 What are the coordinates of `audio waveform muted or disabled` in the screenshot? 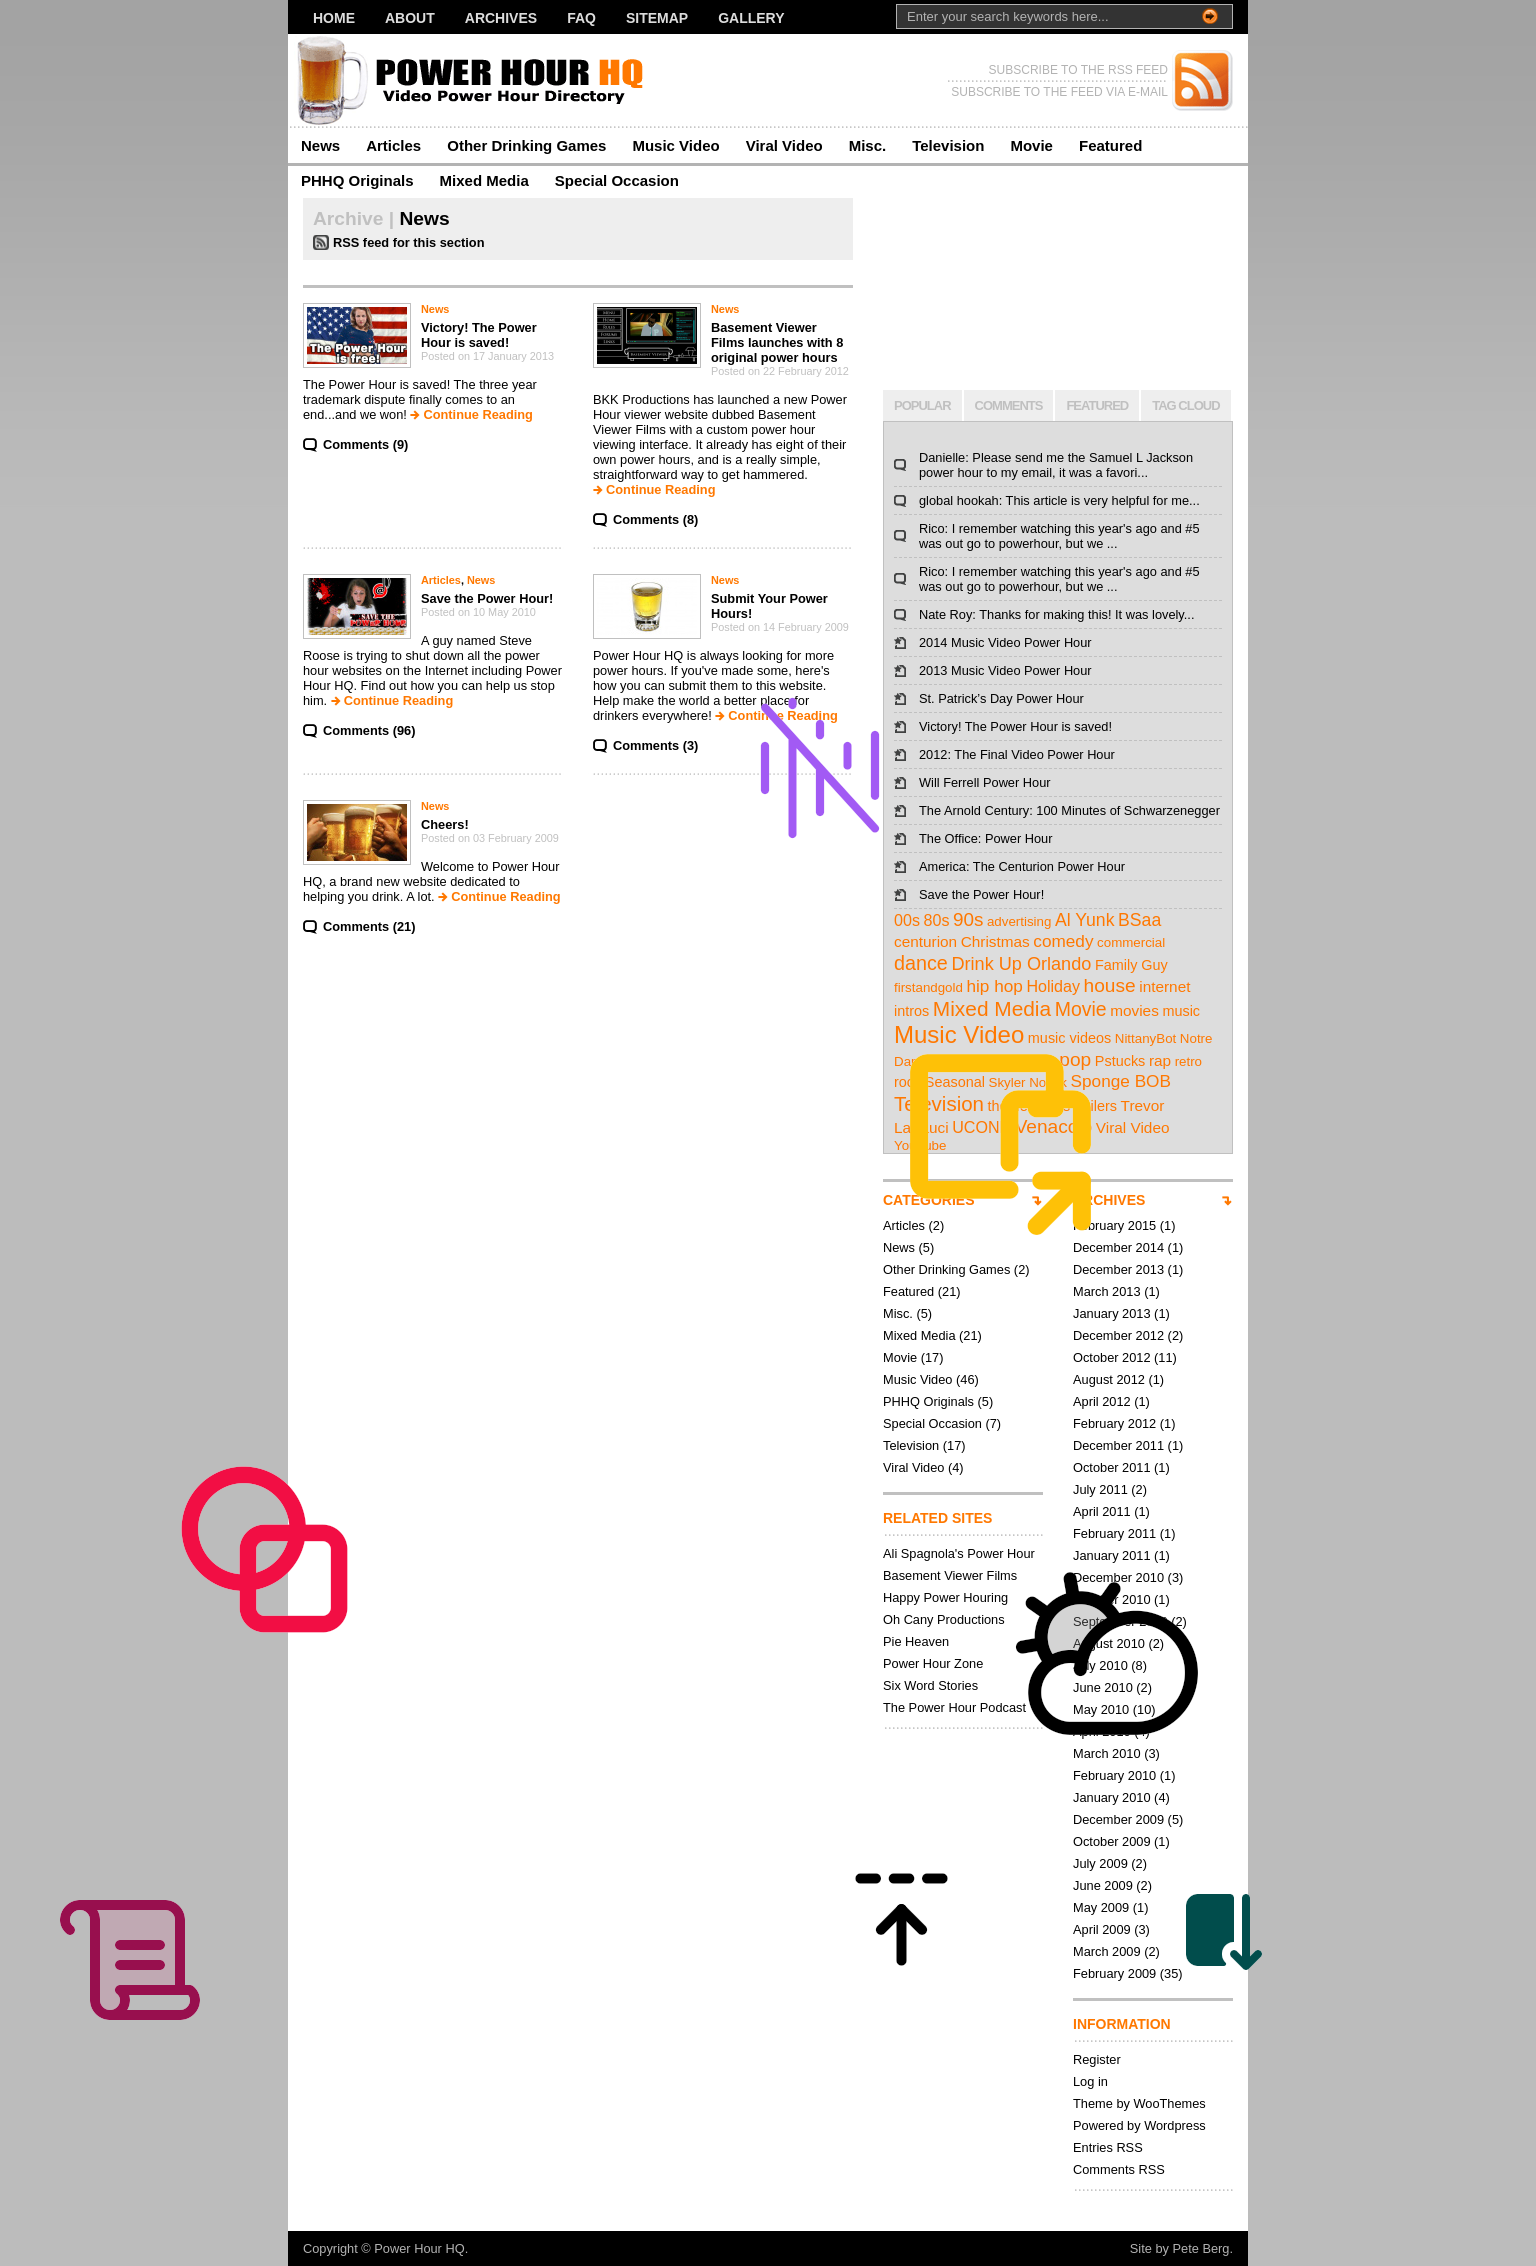 It's located at (820, 768).